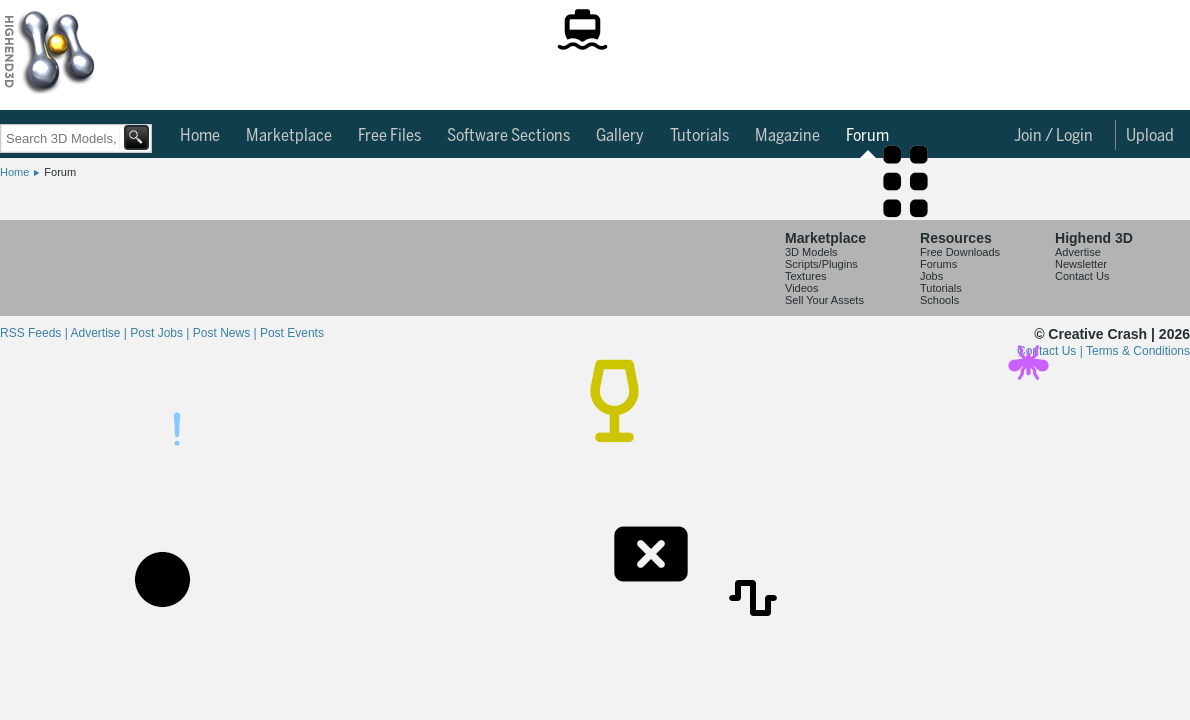 The height and width of the screenshot is (720, 1190). Describe the element at coordinates (177, 429) in the screenshot. I see `indicates a warning or alert requiring attention` at that location.